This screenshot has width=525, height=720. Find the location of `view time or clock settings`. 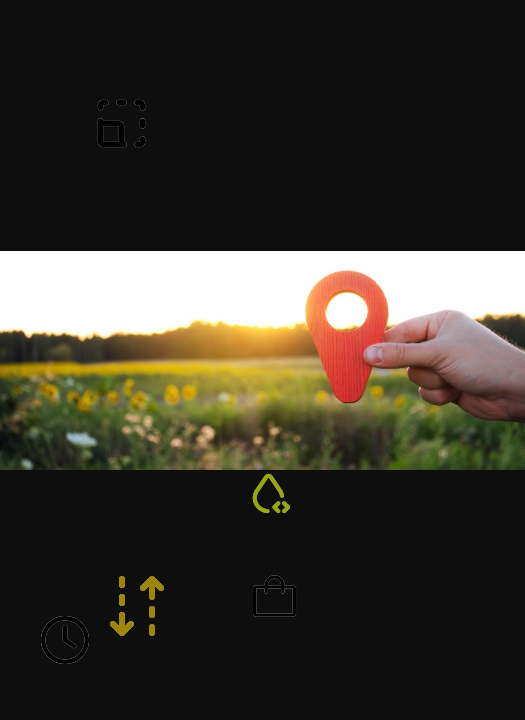

view time or clock settings is located at coordinates (65, 640).